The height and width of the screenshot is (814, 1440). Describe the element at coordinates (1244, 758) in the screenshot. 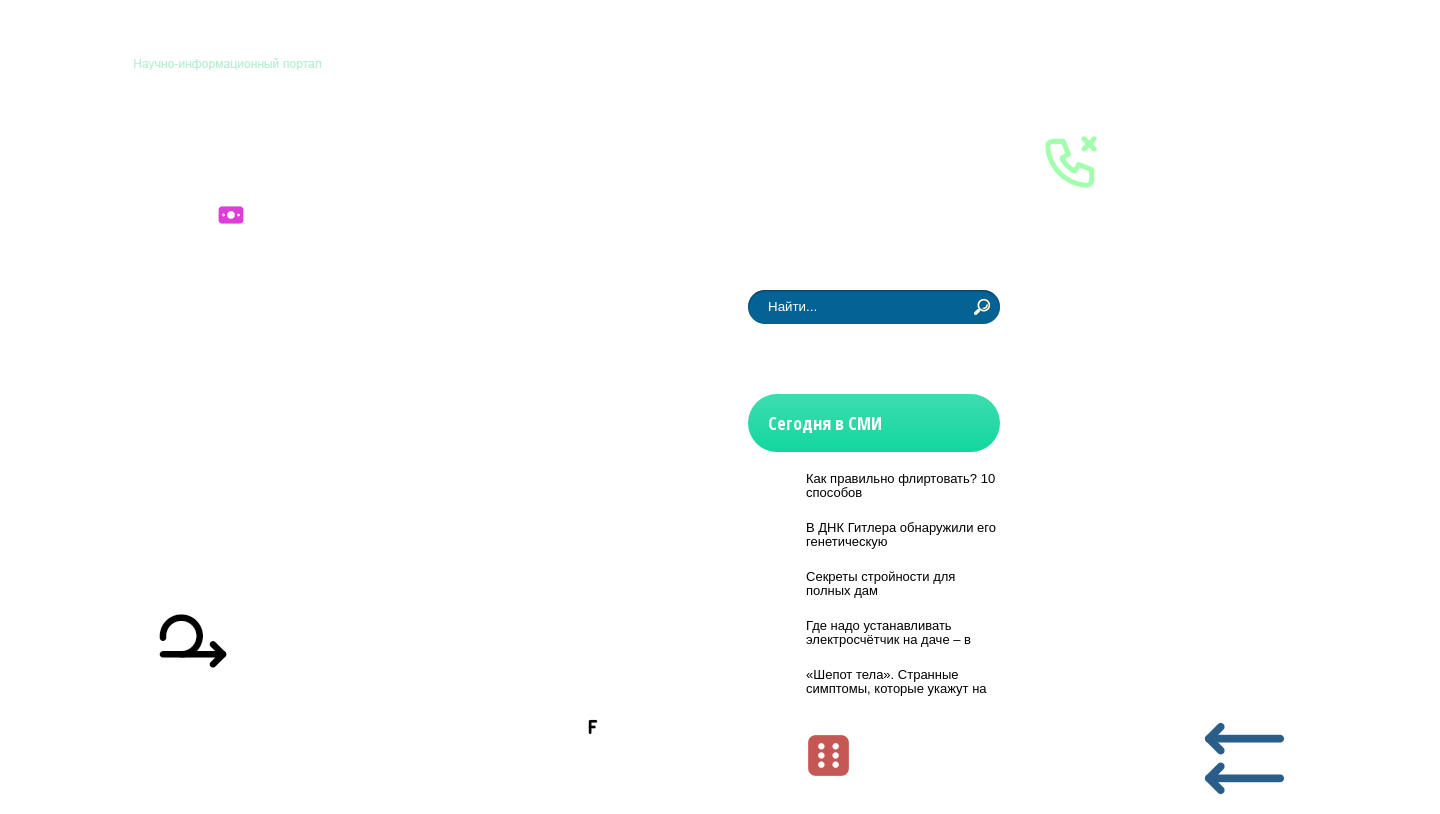

I see `move items to the left` at that location.